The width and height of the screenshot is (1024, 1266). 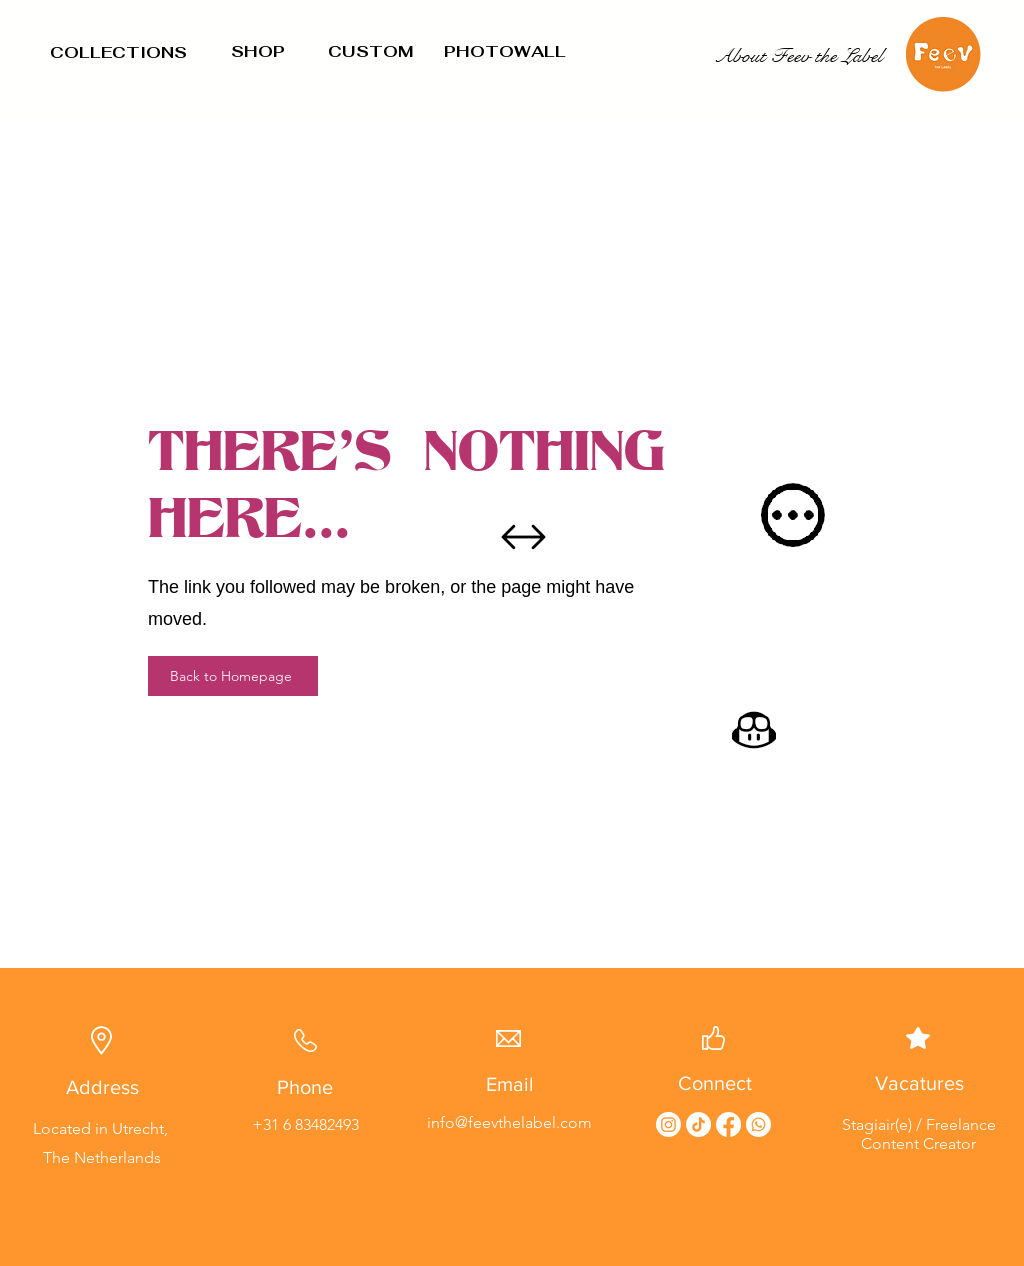 What do you see at coordinates (523, 537) in the screenshot?
I see `resize or adjust width horizontally` at bounding box center [523, 537].